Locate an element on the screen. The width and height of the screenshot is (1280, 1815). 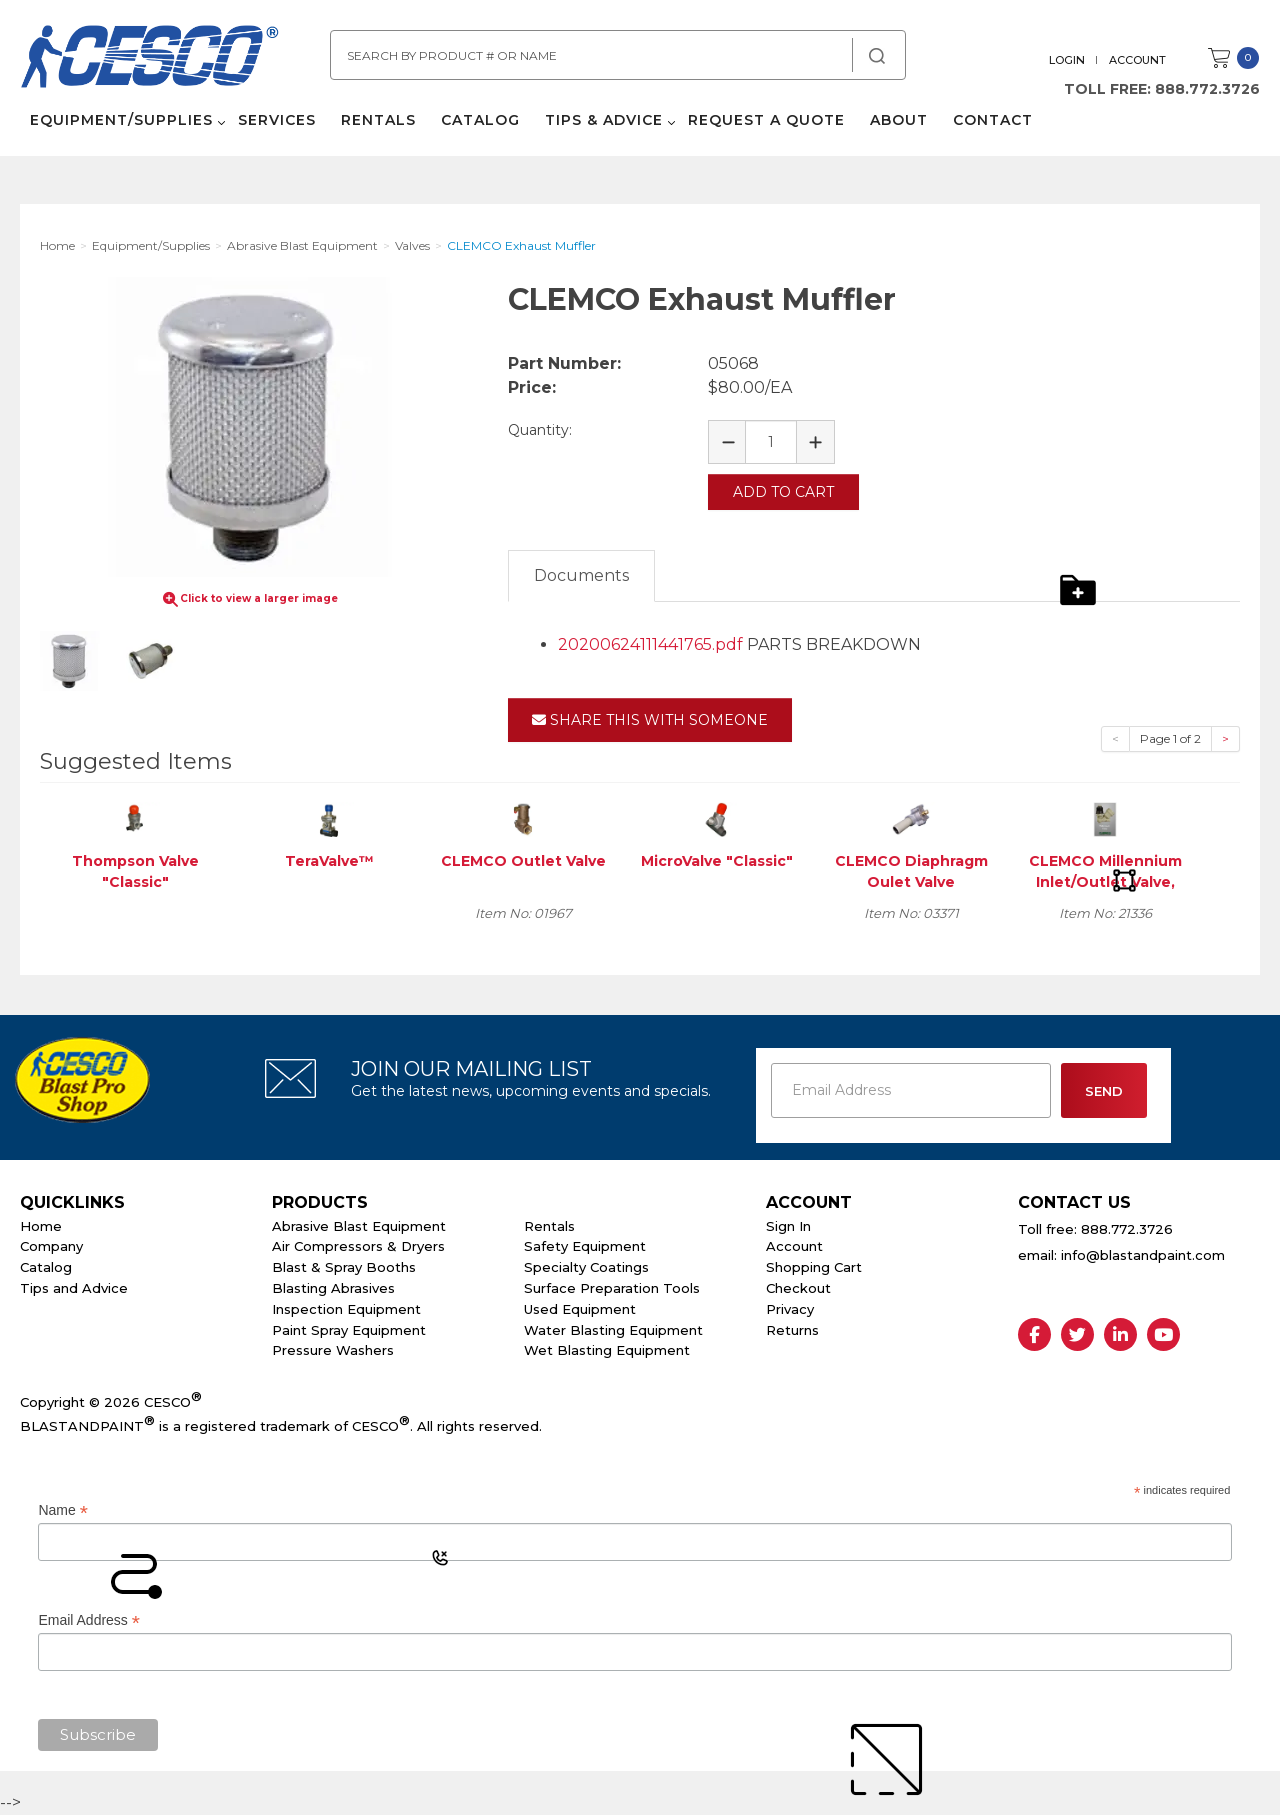
create a new folder is located at coordinates (1078, 590).